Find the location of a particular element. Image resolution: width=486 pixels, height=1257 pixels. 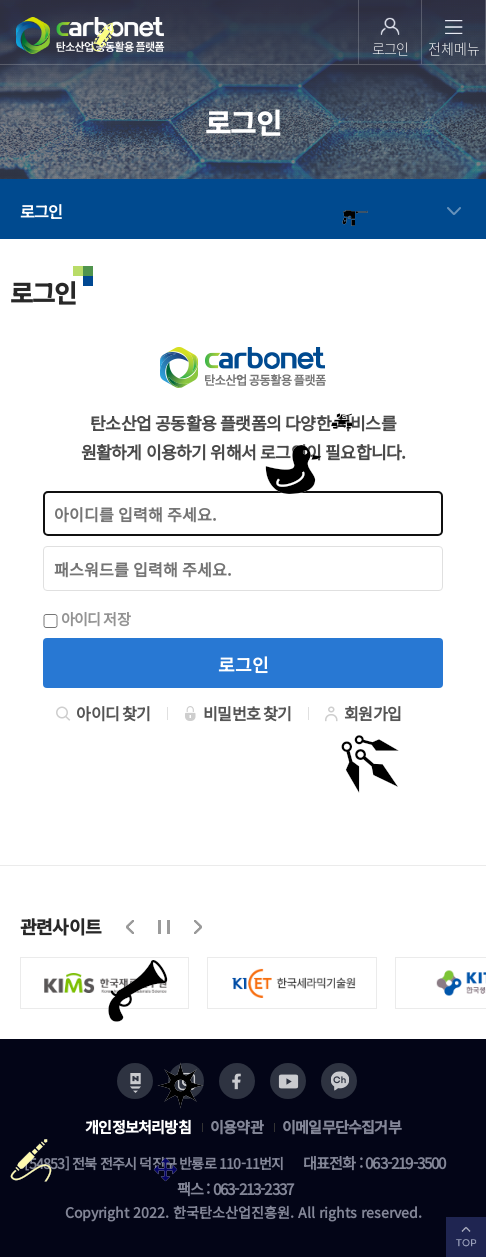

audio input/output connection is located at coordinates (31, 1160).